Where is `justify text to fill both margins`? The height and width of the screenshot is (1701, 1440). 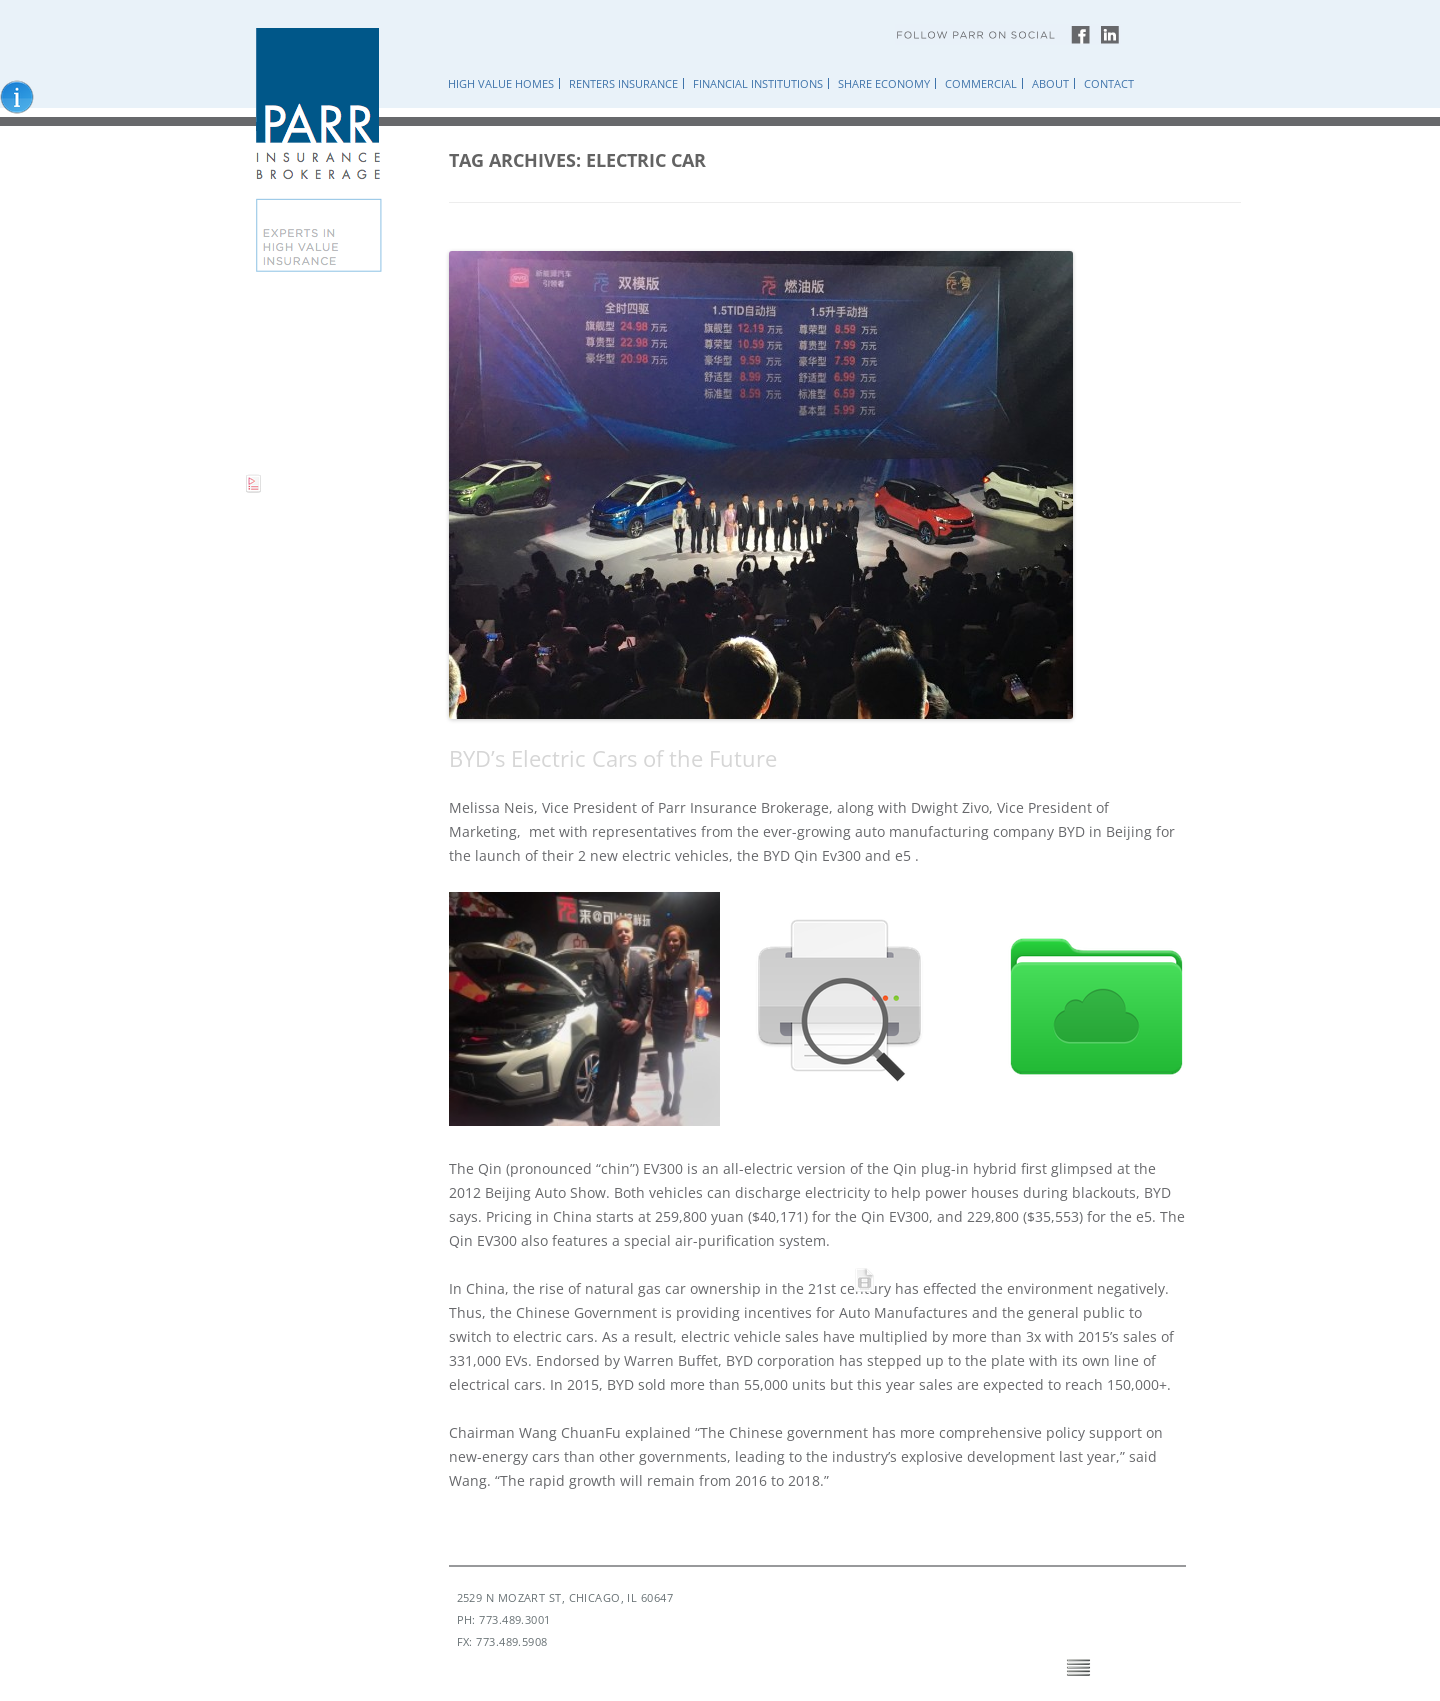 justify text to fill both margins is located at coordinates (1078, 1667).